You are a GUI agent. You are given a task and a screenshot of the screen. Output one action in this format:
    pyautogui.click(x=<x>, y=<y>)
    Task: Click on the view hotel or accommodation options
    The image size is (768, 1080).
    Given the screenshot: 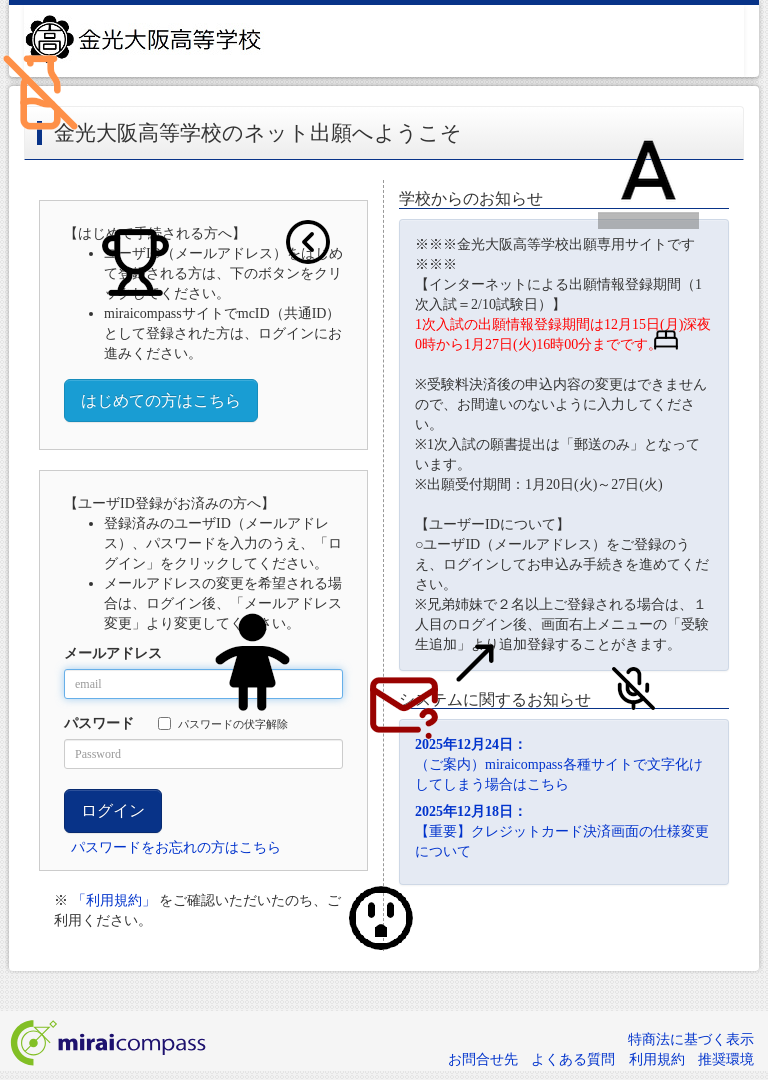 What is the action you would take?
    pyautogui.click(x=666, y=340)
    